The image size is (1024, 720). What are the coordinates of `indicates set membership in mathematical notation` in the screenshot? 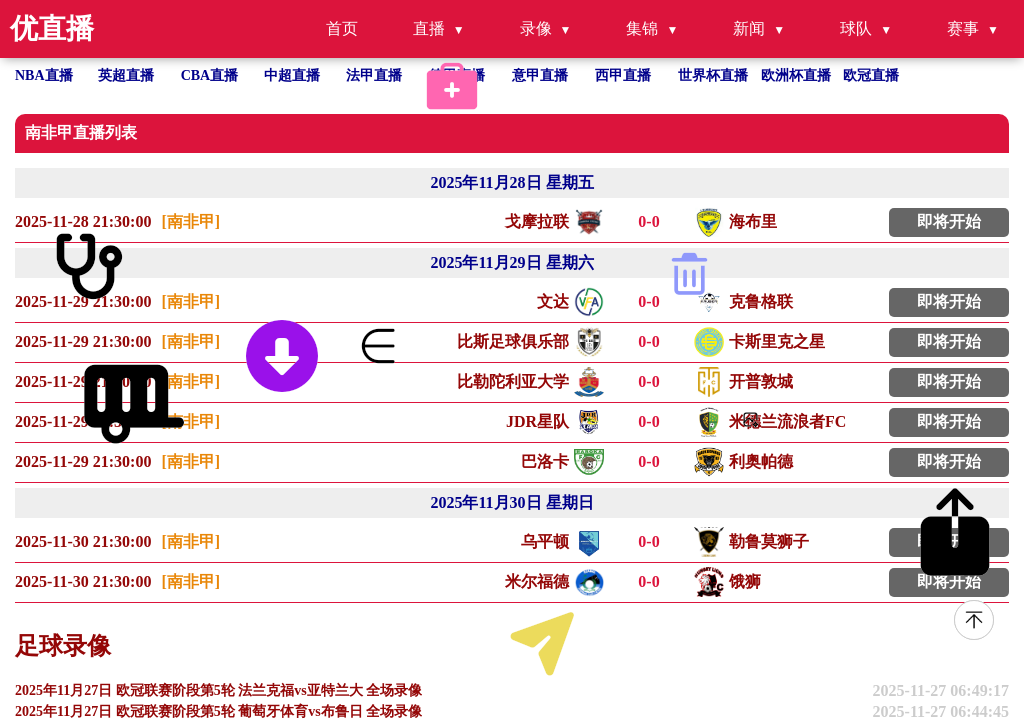 It's located at (379, 346).